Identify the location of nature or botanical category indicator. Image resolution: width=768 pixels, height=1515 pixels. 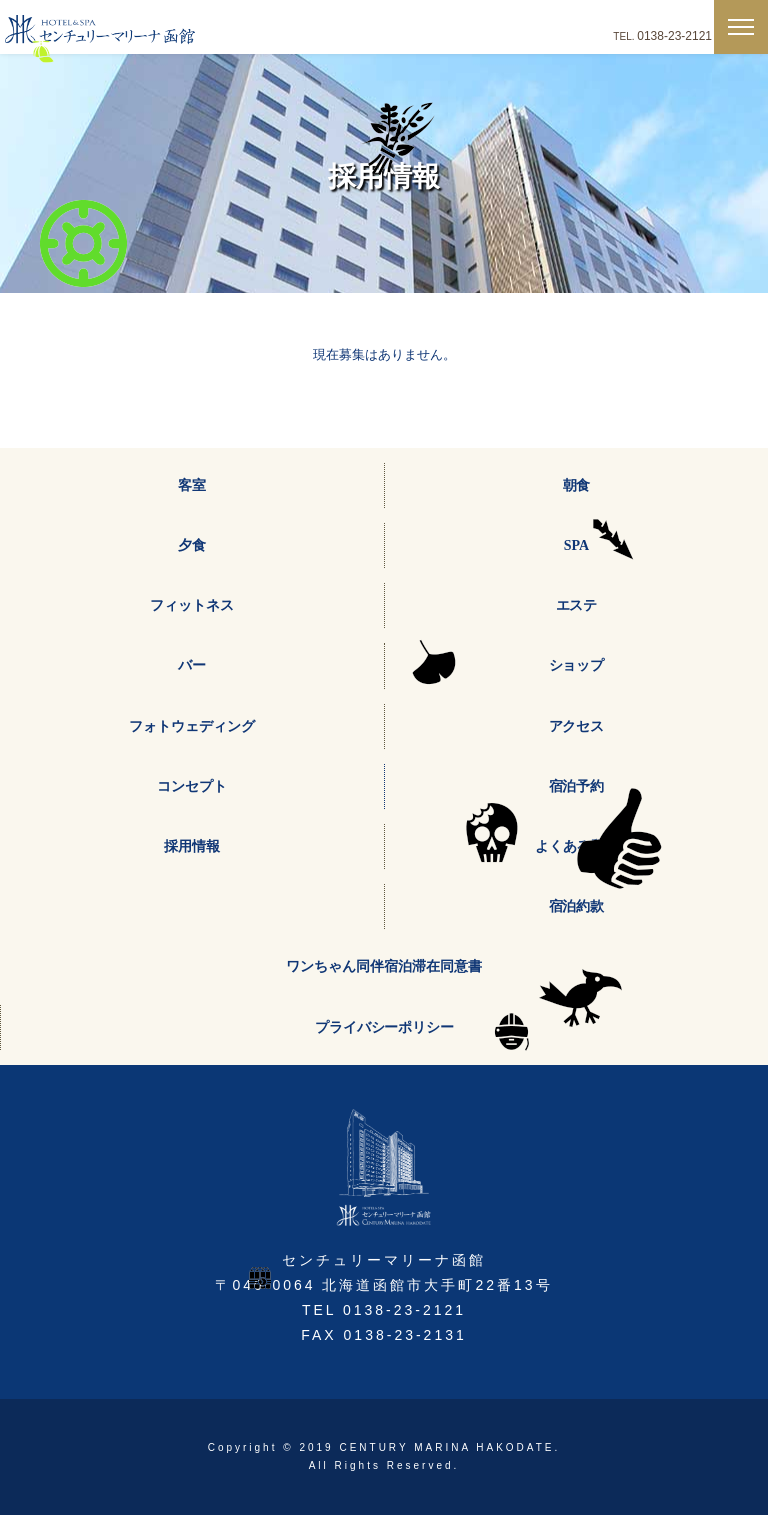
(434, 662).